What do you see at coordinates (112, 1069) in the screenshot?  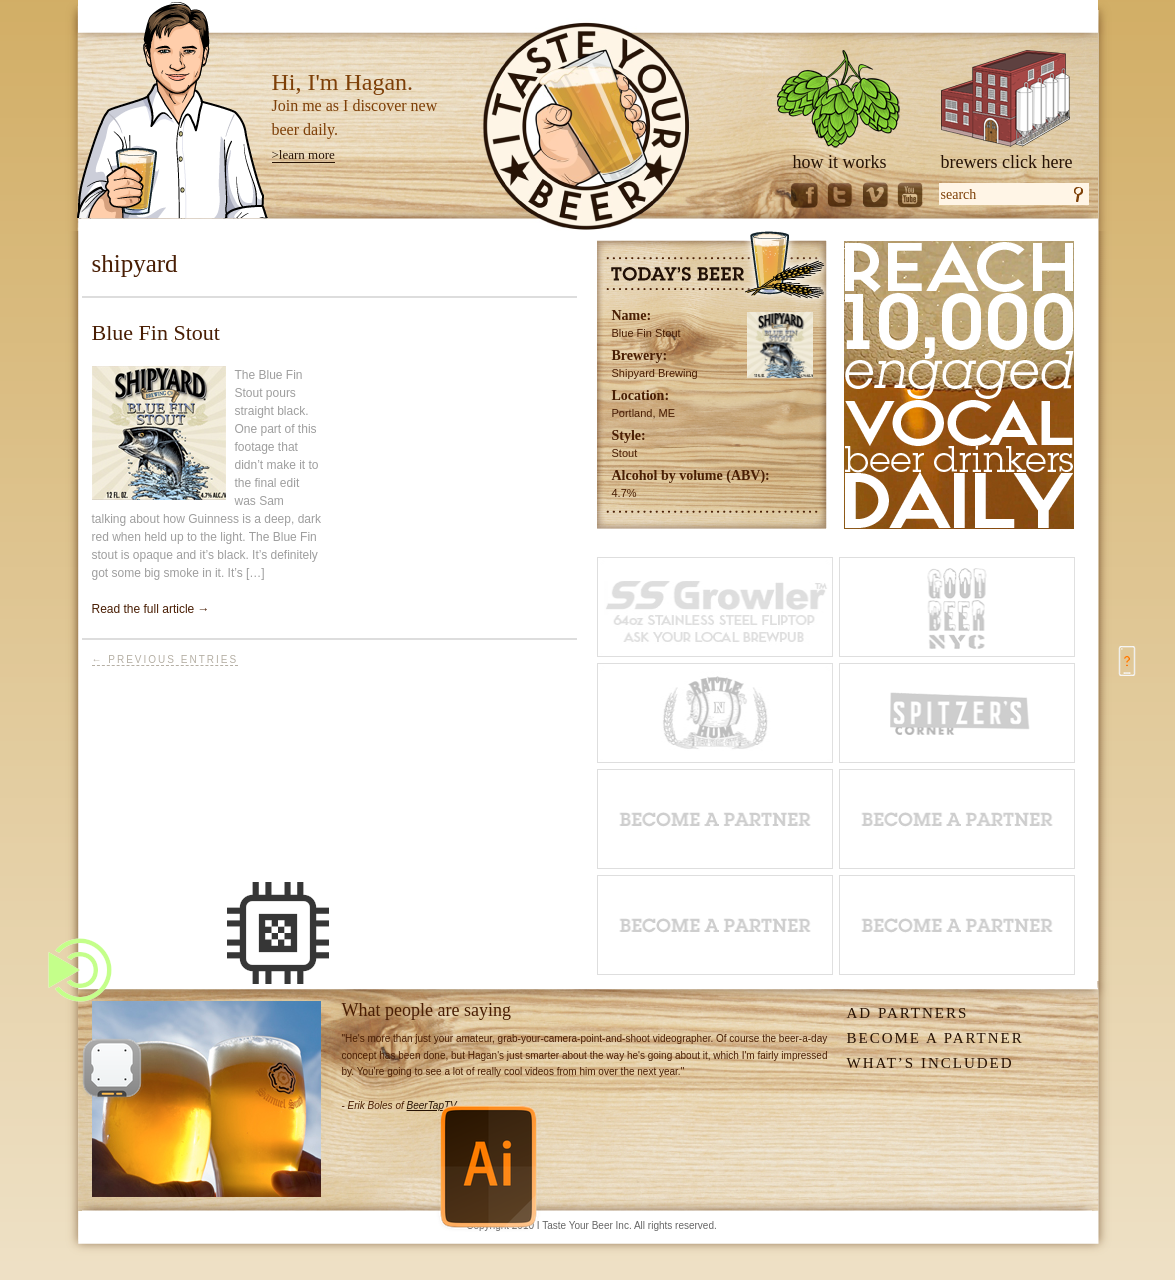 I see `open disk and storage preferences` at bounding box center [112, 1069].